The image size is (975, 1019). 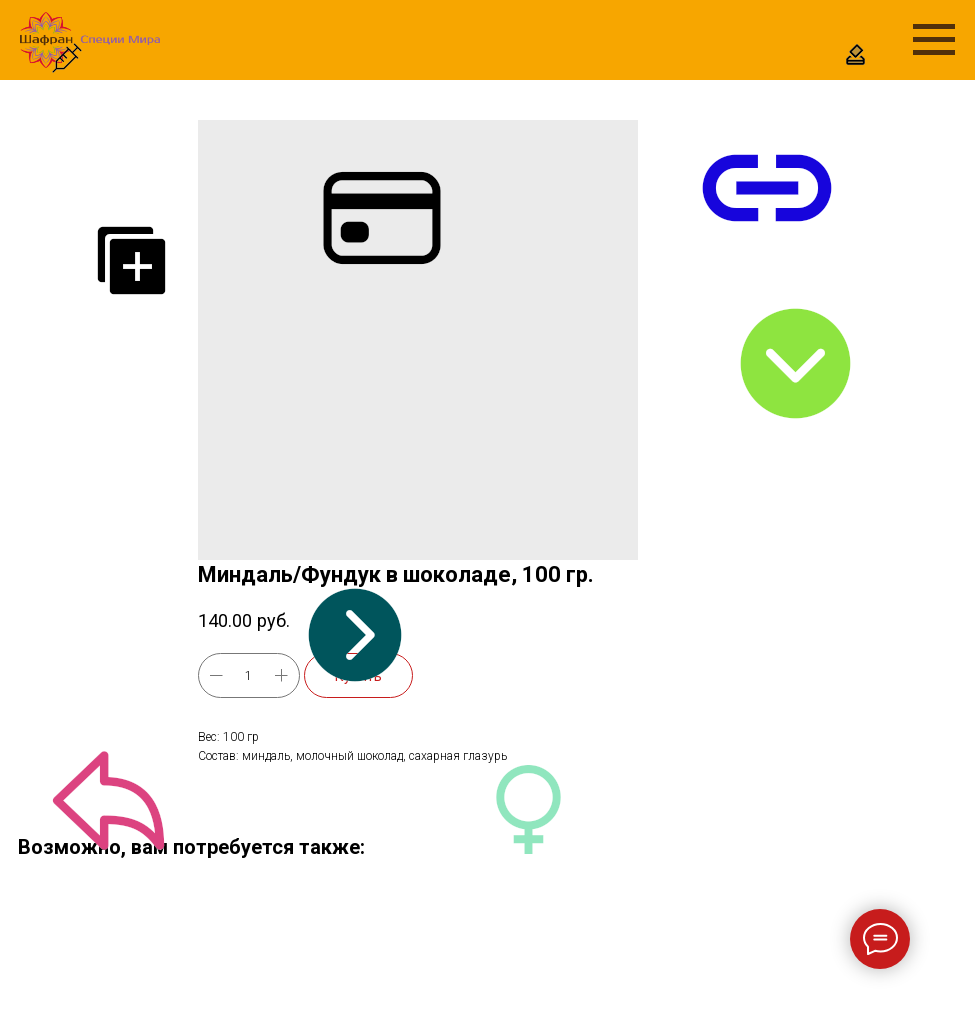 I want to click on expand to show more content, so click(x=795, y=363).